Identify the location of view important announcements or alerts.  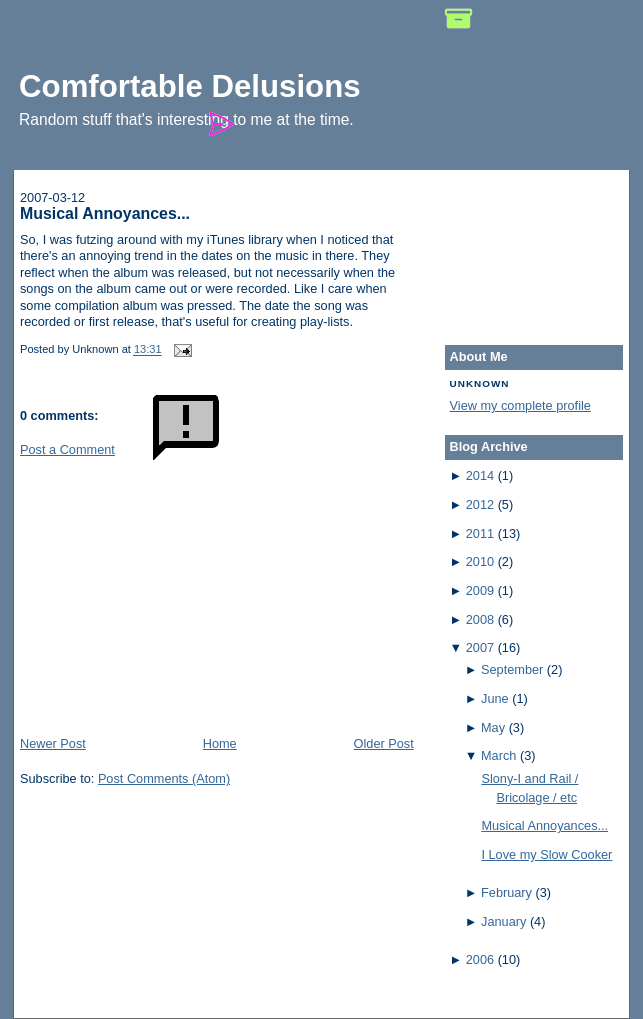
(186, 428).